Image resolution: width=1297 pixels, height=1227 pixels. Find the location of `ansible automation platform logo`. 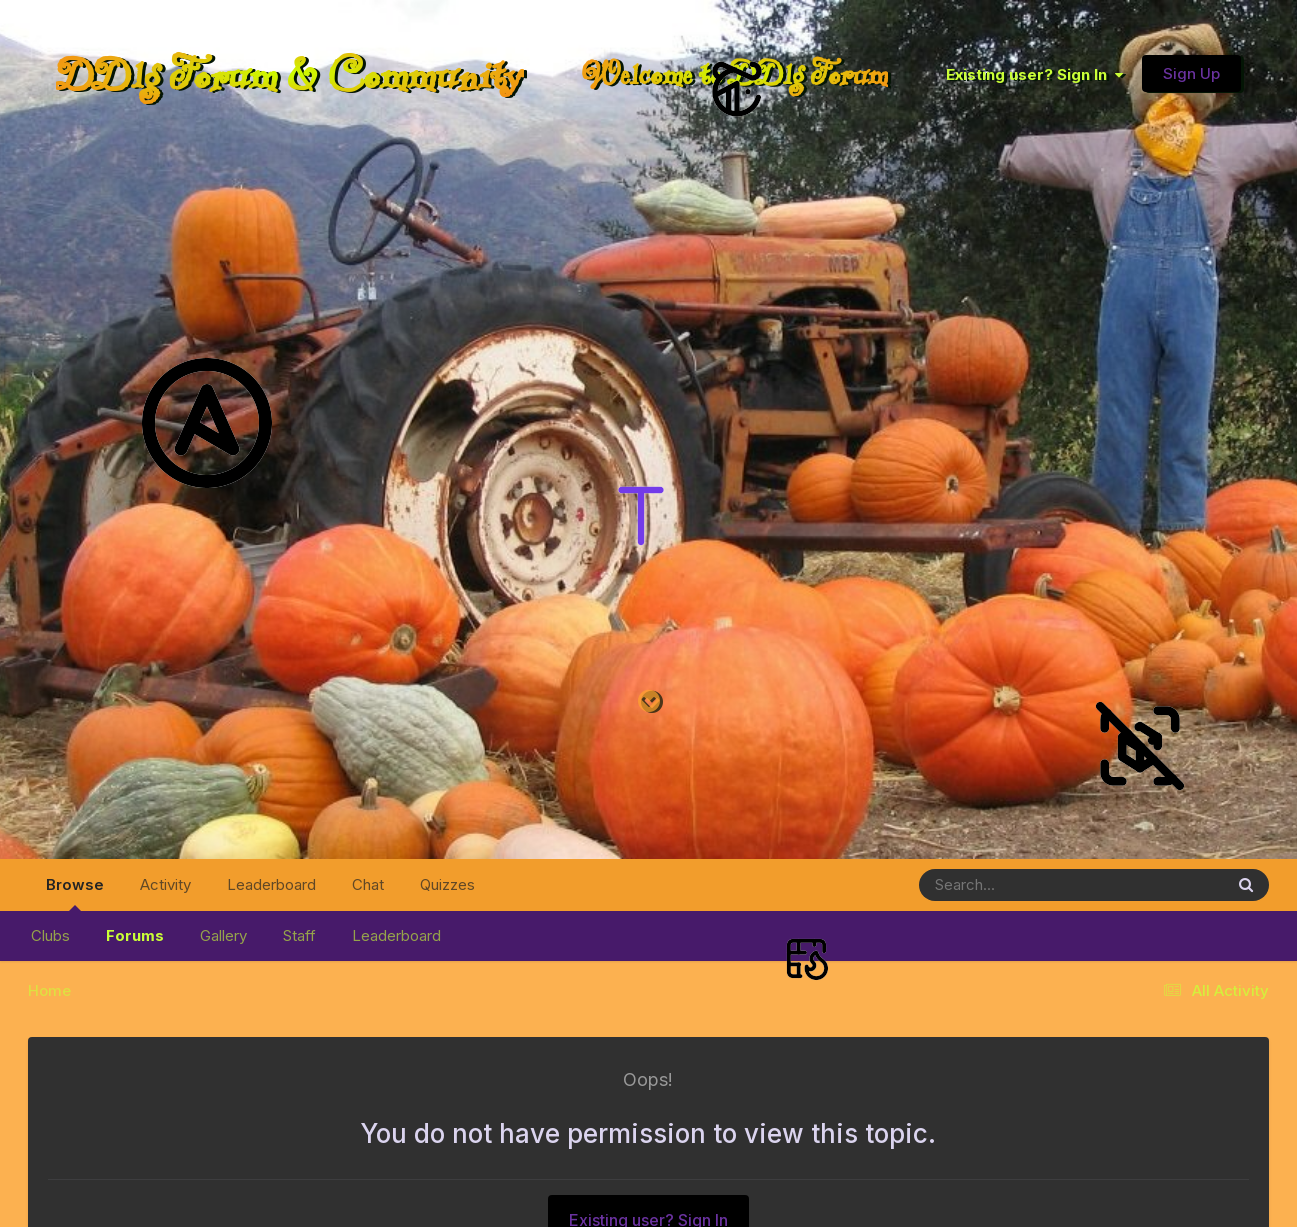

ansible automation platform logo is located at coordinates (207, 423).